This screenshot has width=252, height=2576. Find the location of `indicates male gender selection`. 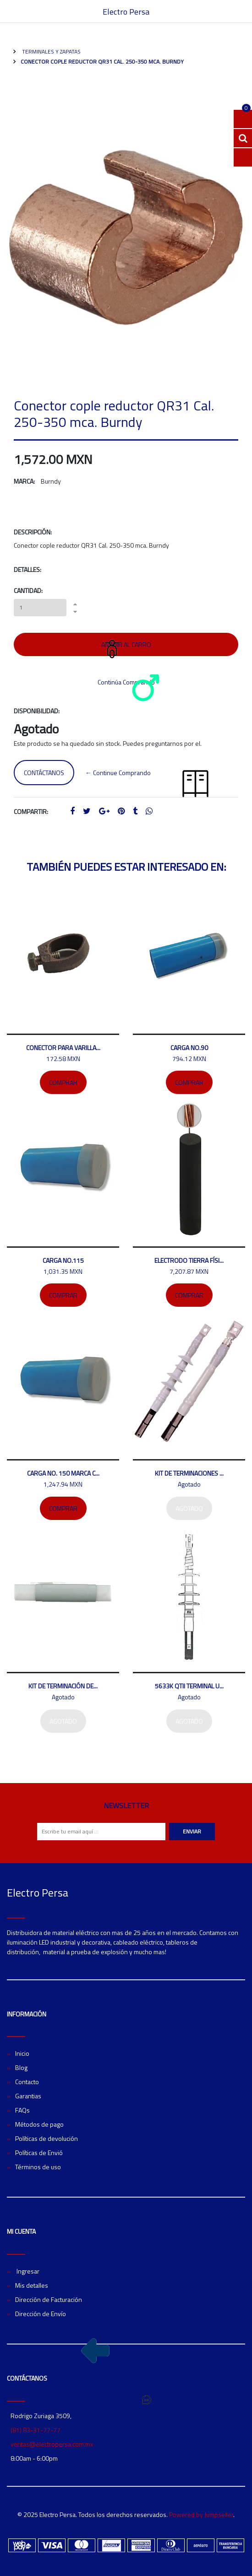

indicates male gender selection is located at coordinates (146, 687).